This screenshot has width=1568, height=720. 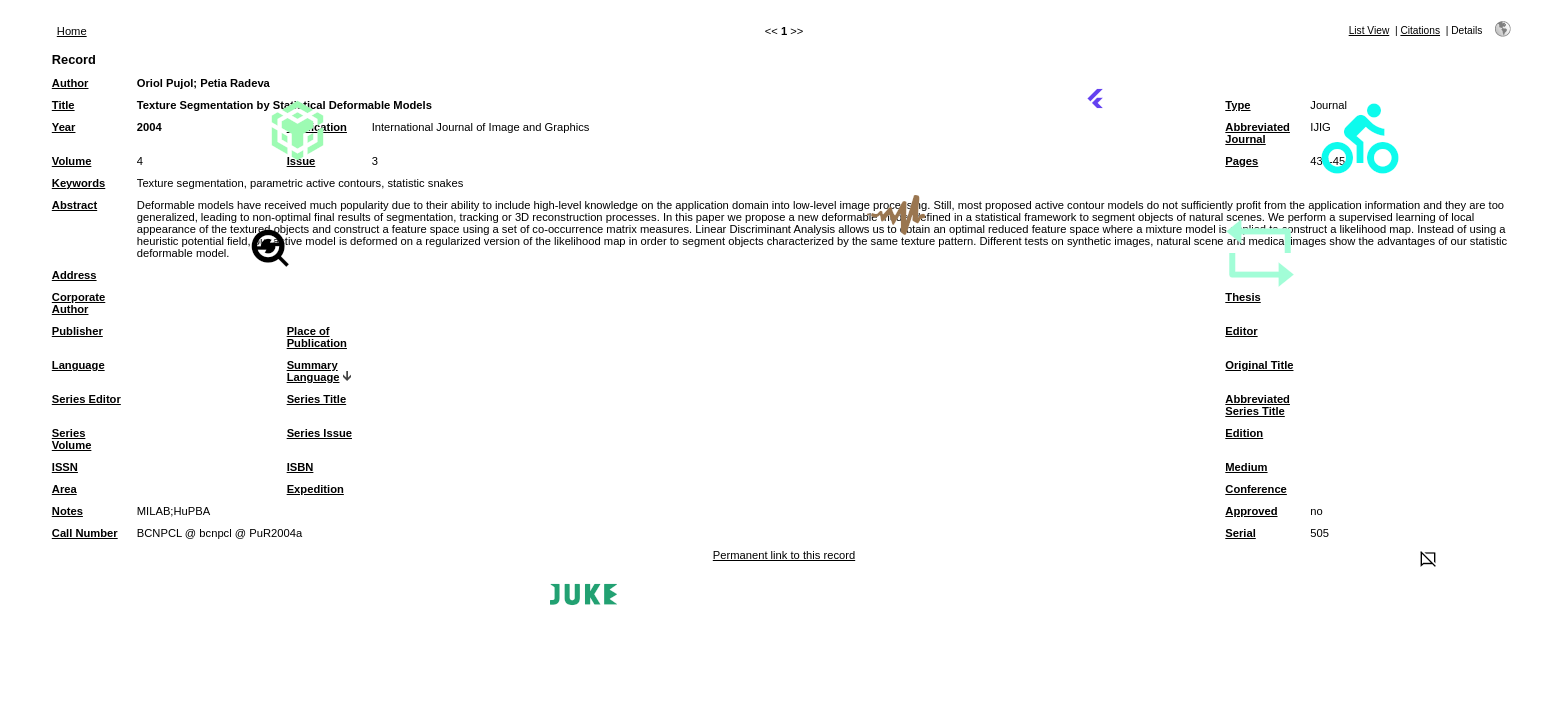 What do you see at coordinates (297, 130) in the screenshot?
I see `binance coin (BNB) cryptocurrency logo` at bounding box center [297, 130].